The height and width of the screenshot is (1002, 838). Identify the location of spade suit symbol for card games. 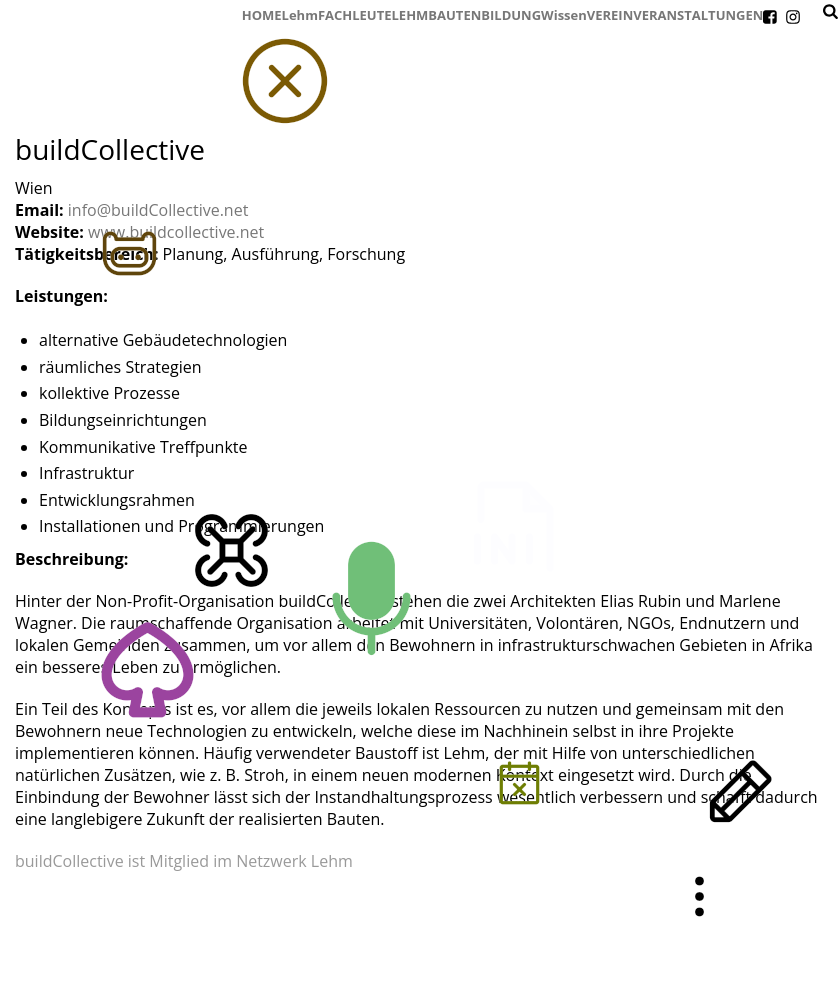
(147, 671).